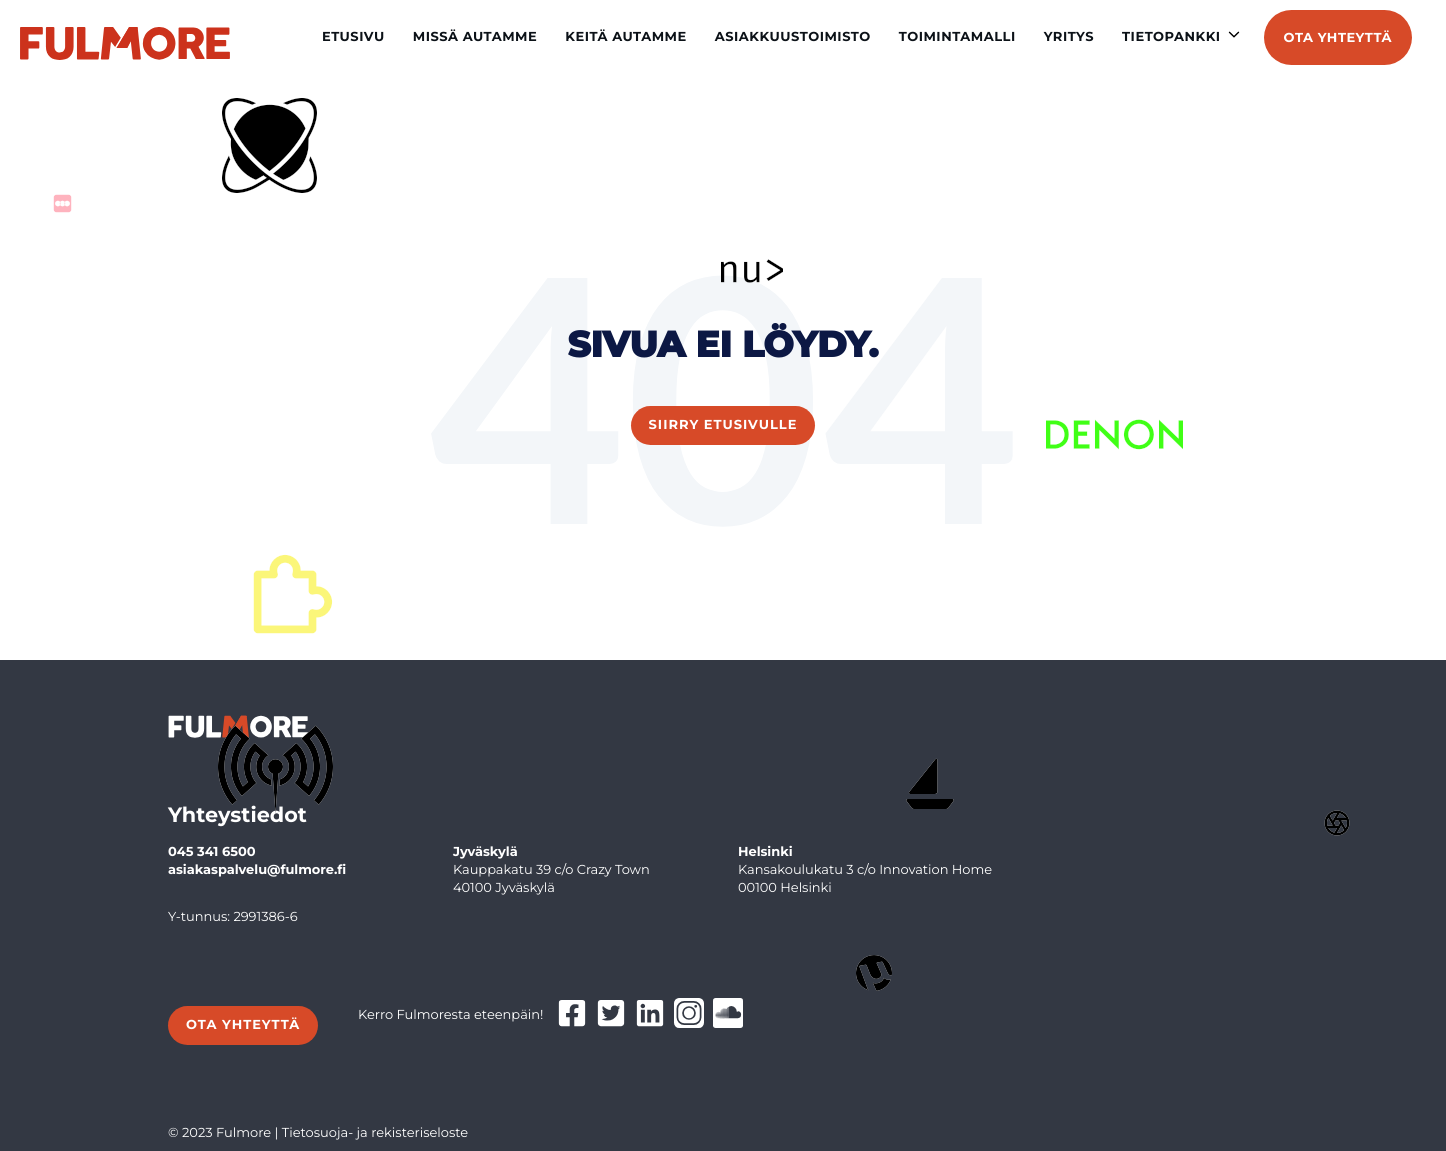 This screenshot has height=1151, width=1446. Describe the element at coordinates (62, 203) in the screenshot. I see `open the Letterboxd app` at that location.